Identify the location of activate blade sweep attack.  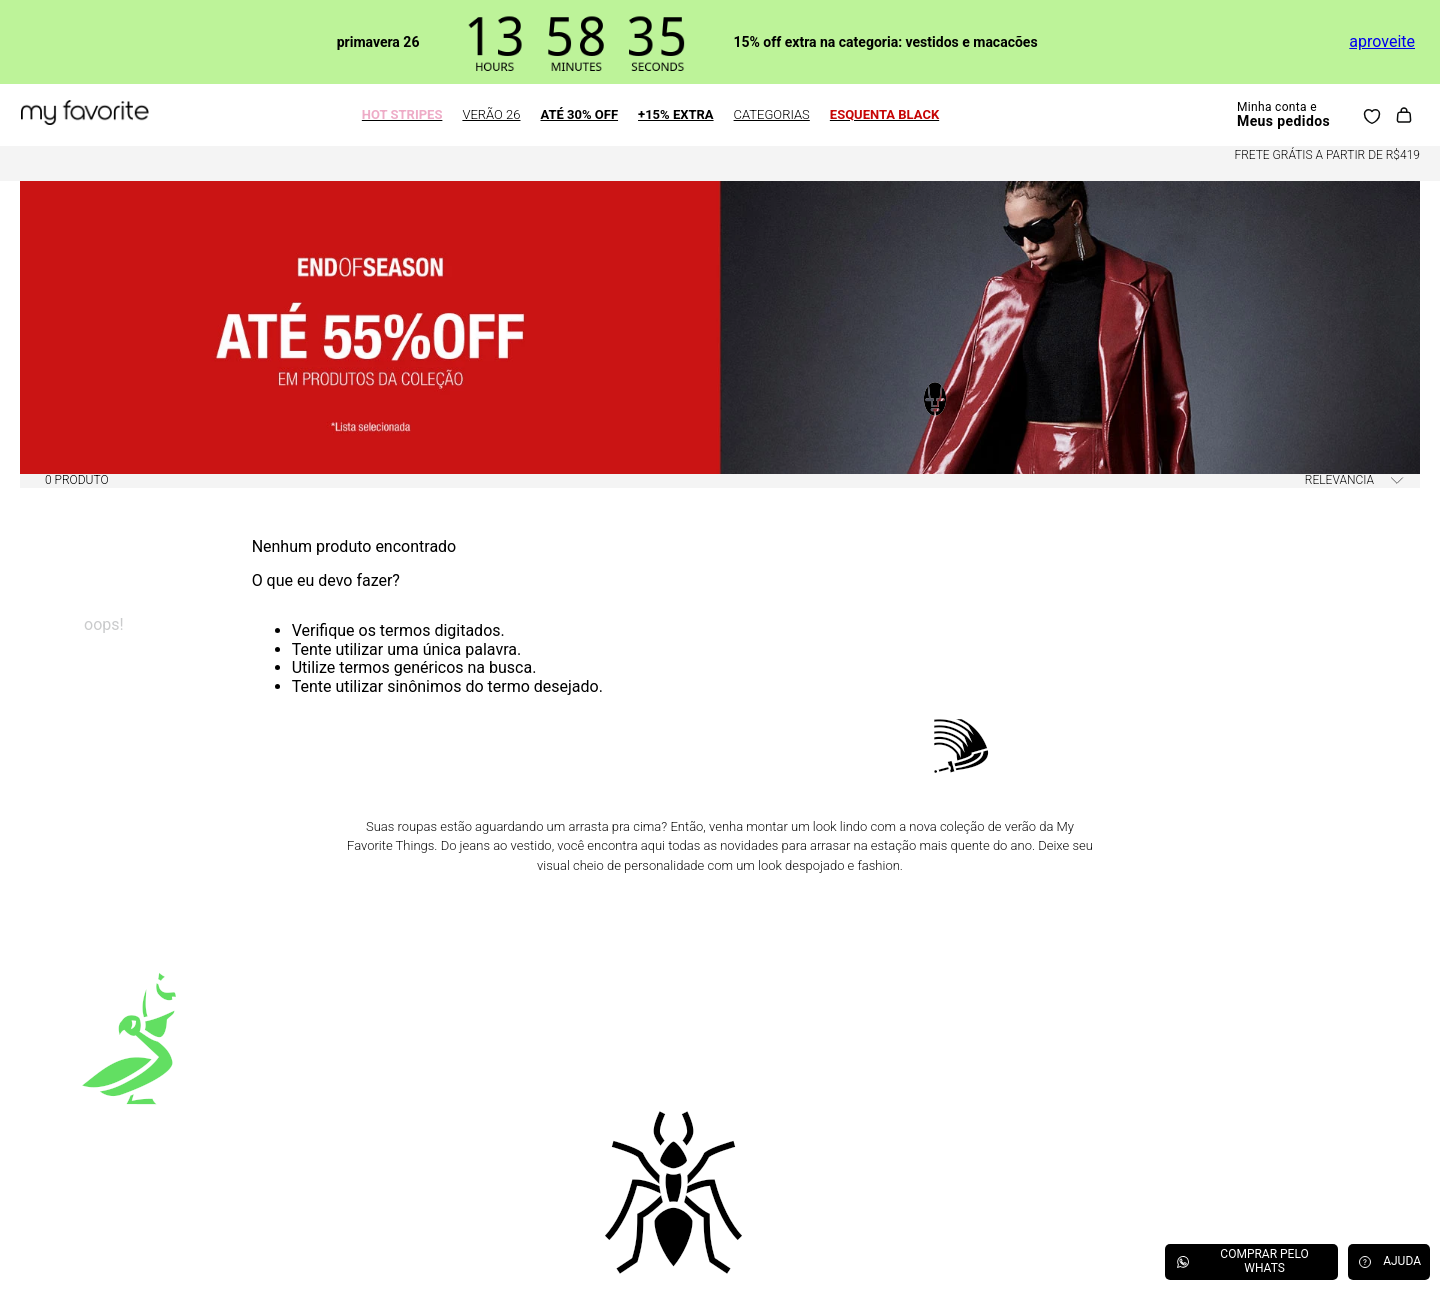
(961, 746).